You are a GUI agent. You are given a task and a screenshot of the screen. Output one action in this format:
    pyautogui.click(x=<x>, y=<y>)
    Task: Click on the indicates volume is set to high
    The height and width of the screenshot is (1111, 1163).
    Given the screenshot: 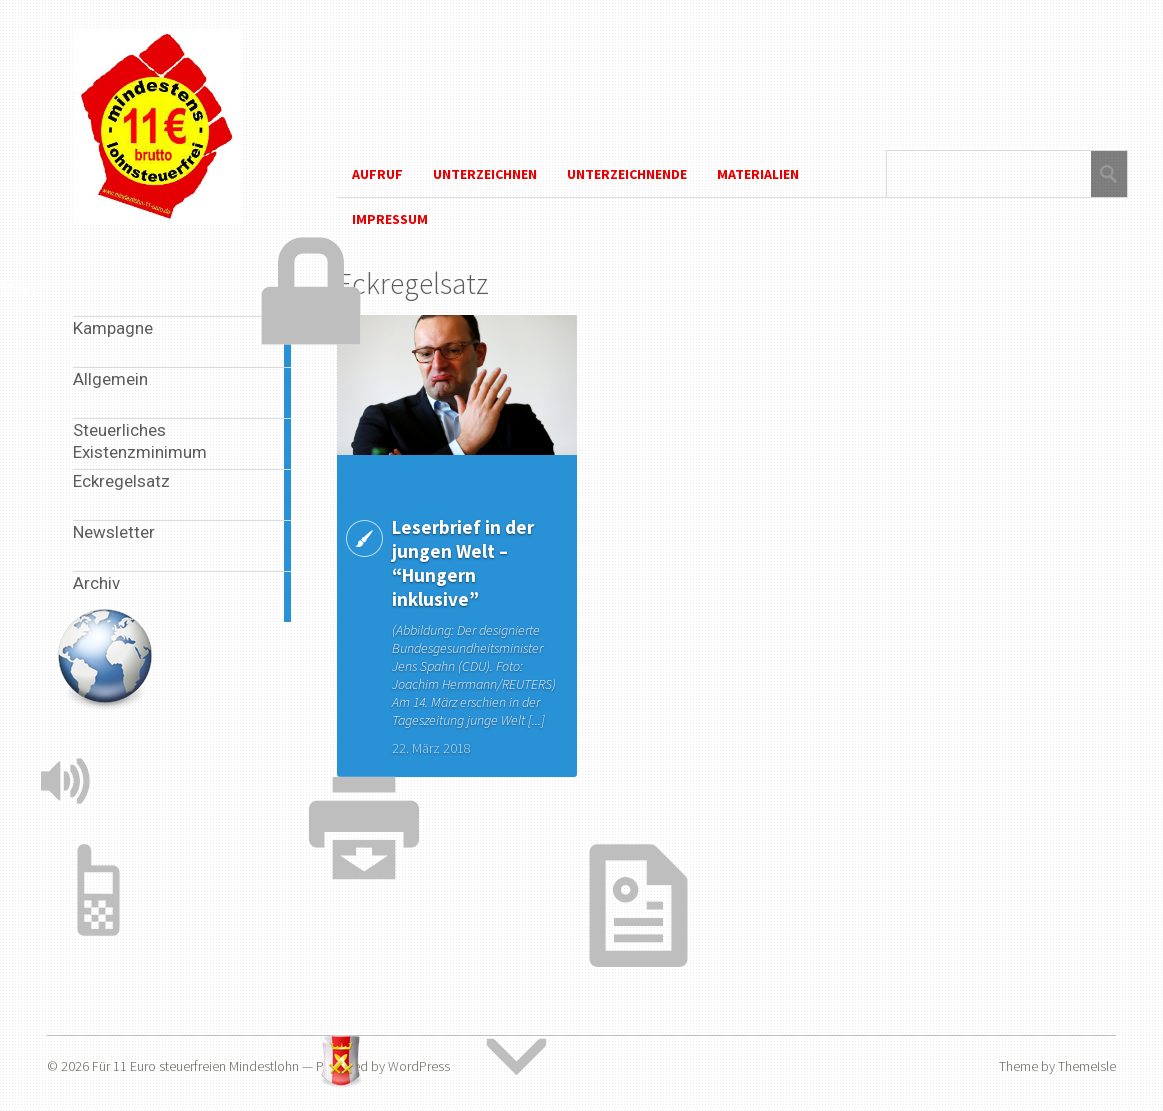 What is the action you would take?
    pyautogui.click(x=67, y=781)
    